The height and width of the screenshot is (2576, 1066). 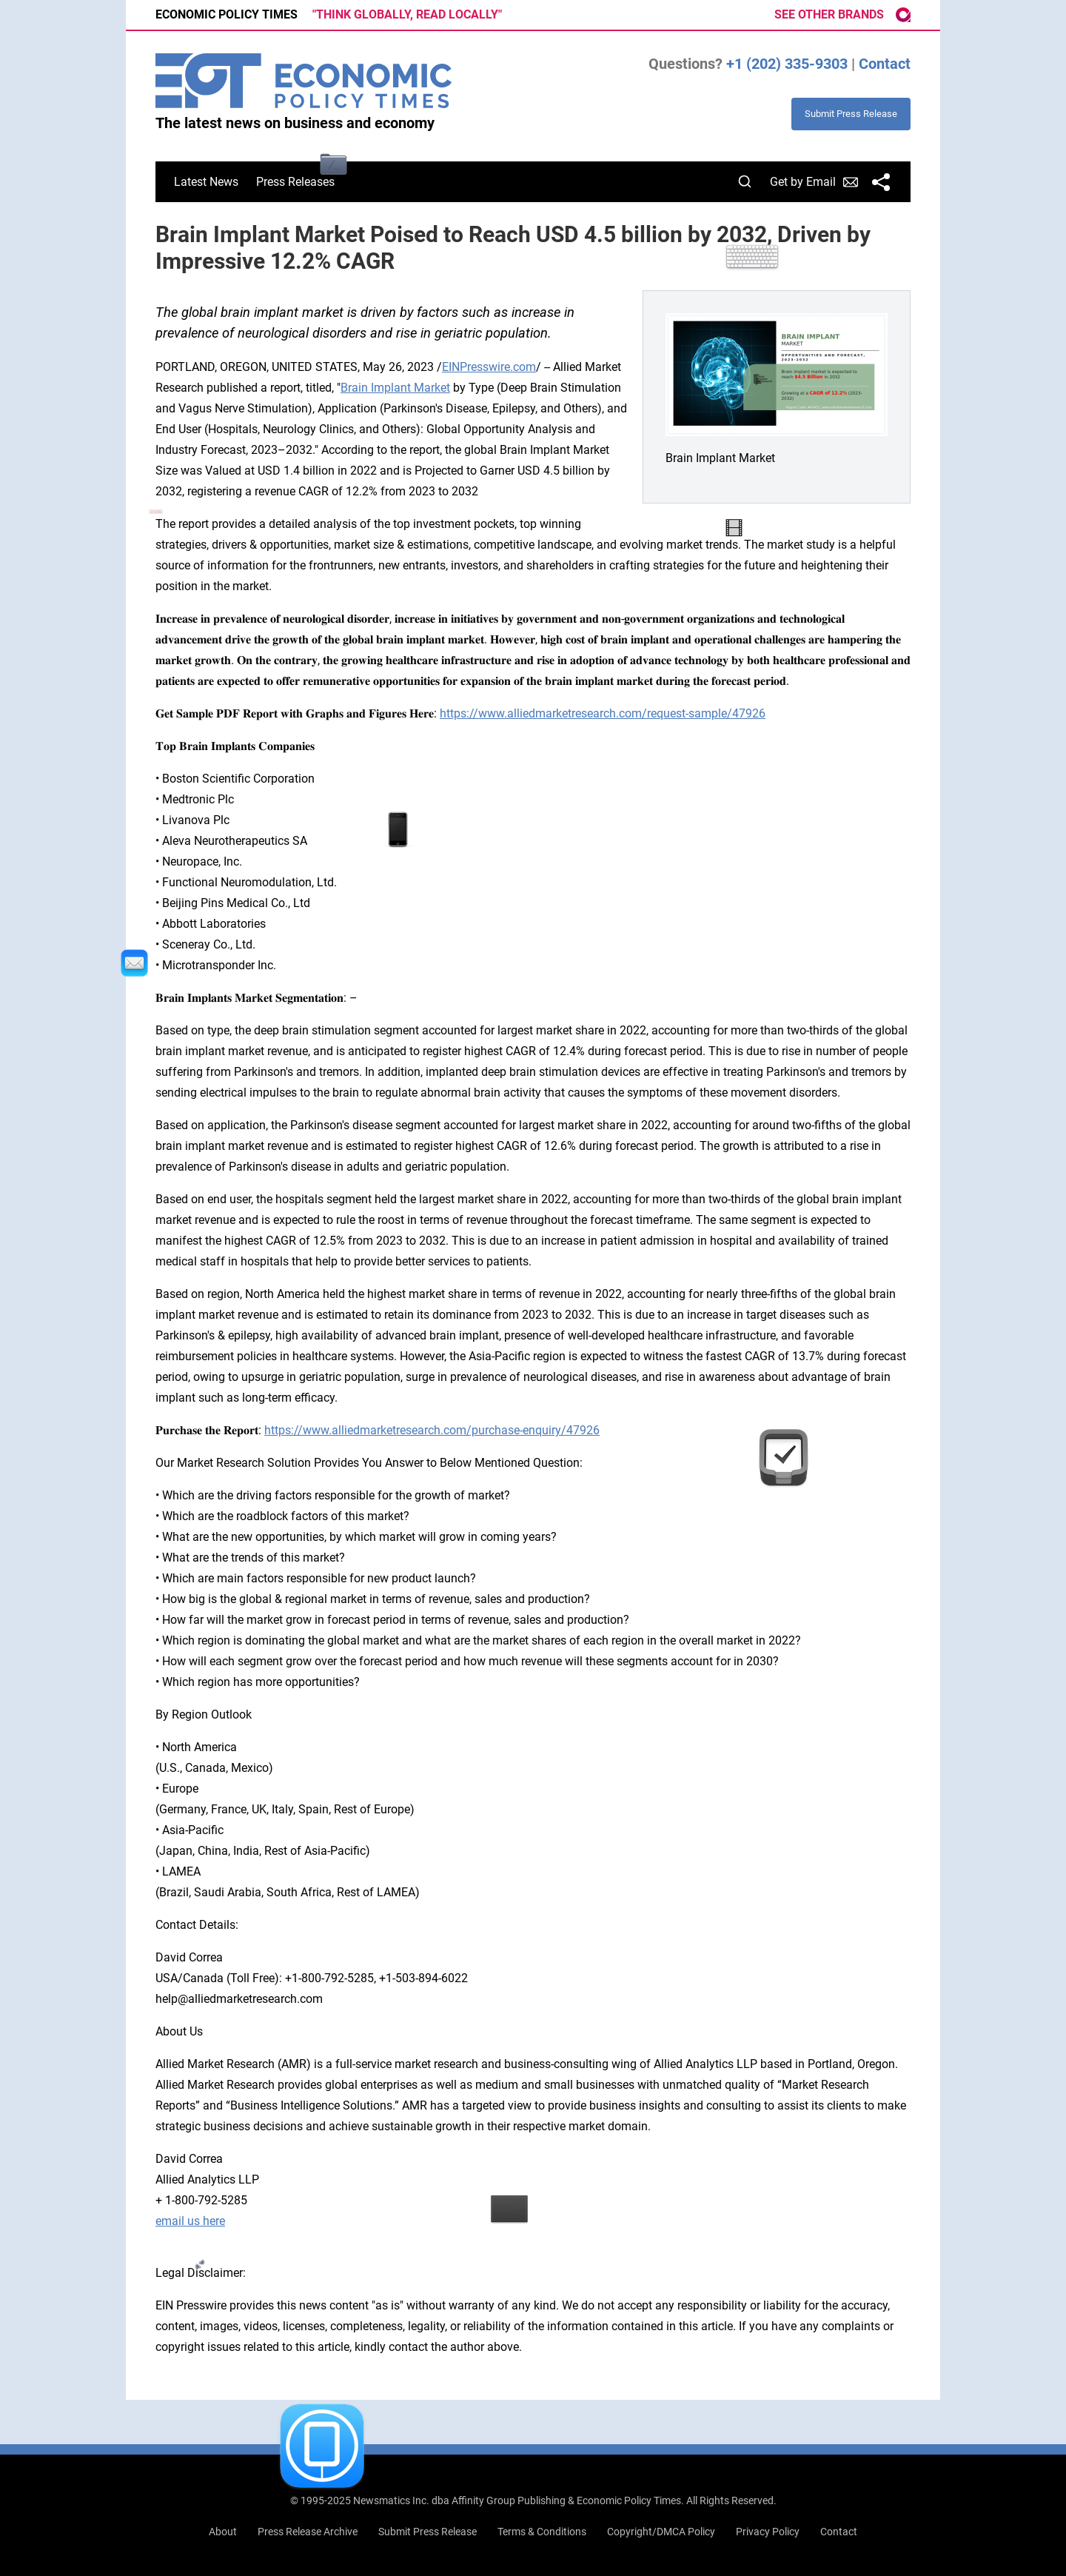 I want to click on preview files or documents quickly, so click(x=322, y=2446).